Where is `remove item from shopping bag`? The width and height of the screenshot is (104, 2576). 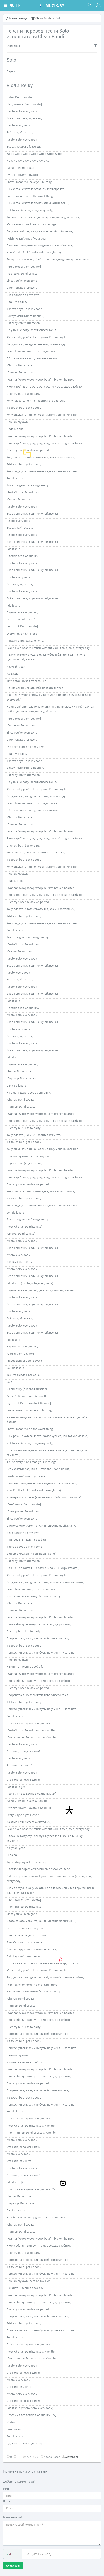
remove item from shopping bag is located at coordinates (63, 2183).